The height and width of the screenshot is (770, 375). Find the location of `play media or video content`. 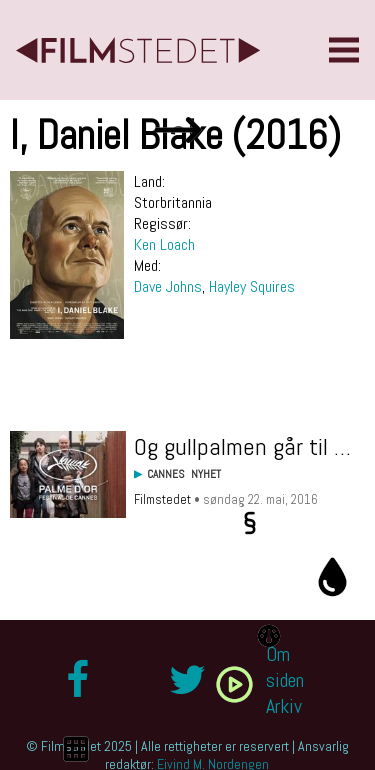

play media or video content is located at coordinates (234, 684).